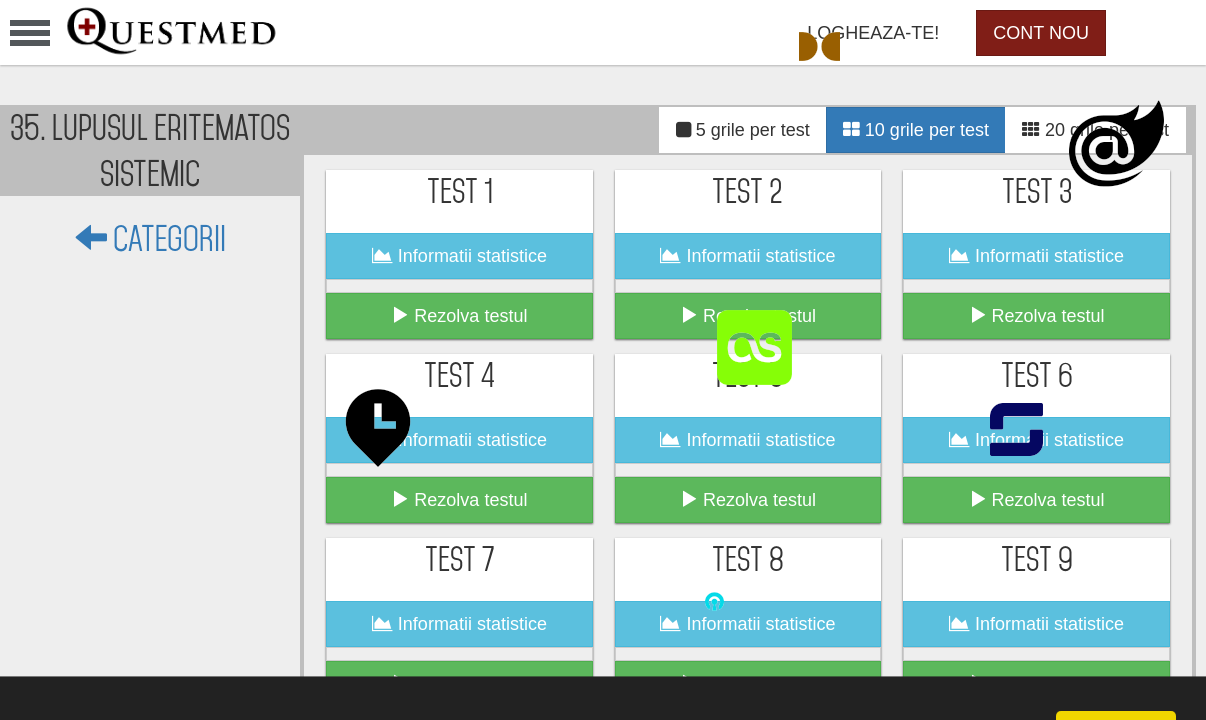 The image size is (1206, 720). I want to click on Blazor framework logo, so click(1116, 143).